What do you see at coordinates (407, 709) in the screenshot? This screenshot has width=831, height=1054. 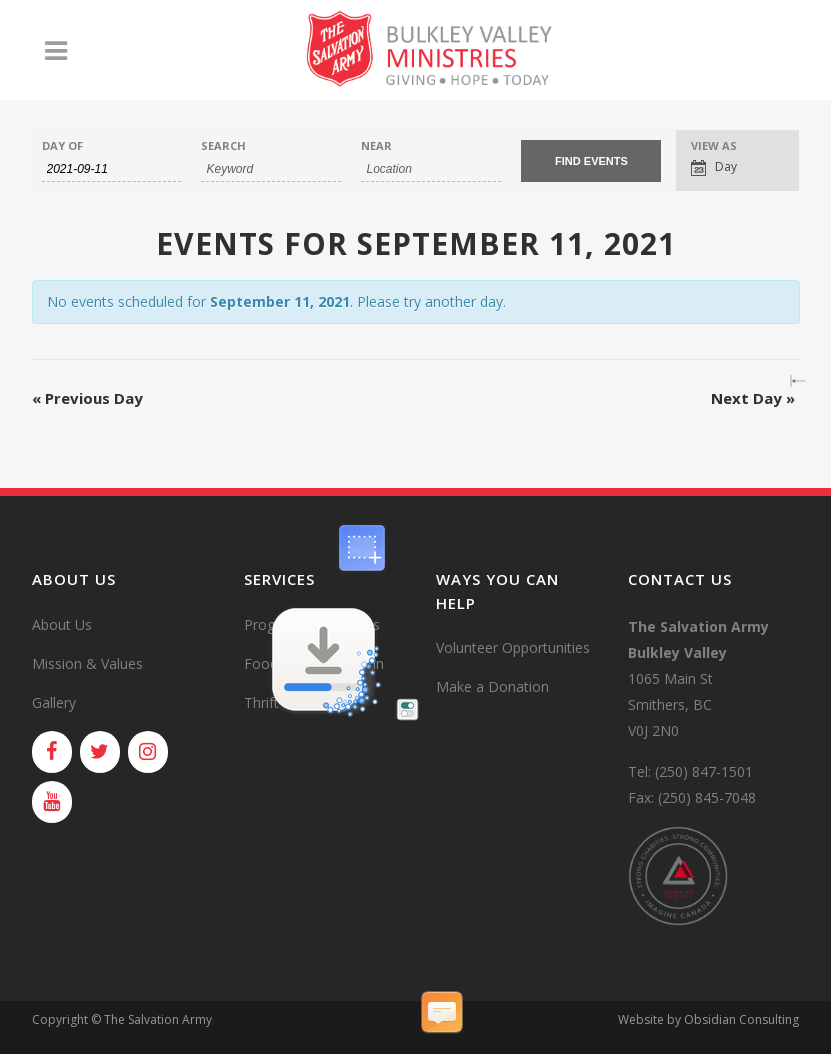 I see `open gnome tweaks settings` at bounding box center [407, 709].